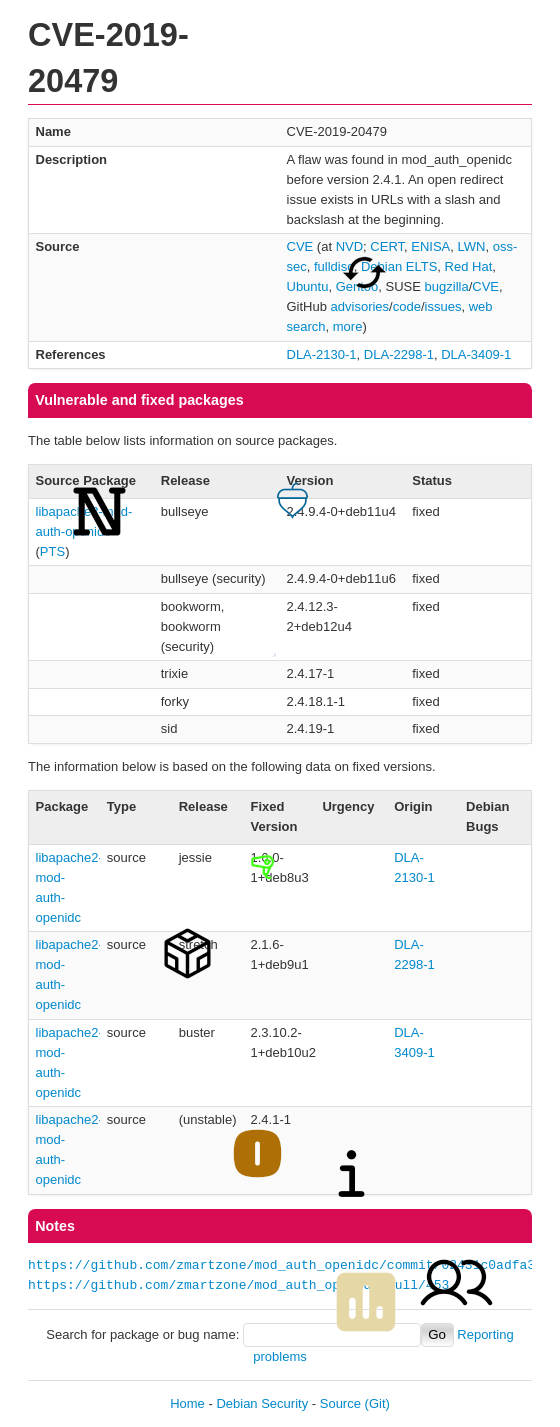 The height and width of the screenshot is (1427, 560). I want to click on access hair styling or grooming tools, so click(263, 866).